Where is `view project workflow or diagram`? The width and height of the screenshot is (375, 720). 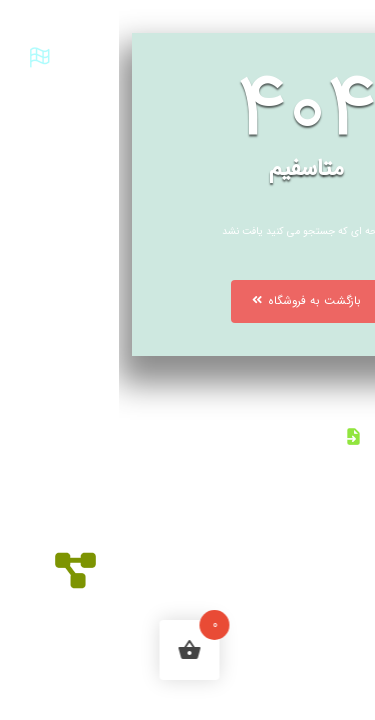
view project workflow or diagram is located at coordinates (75, 570).